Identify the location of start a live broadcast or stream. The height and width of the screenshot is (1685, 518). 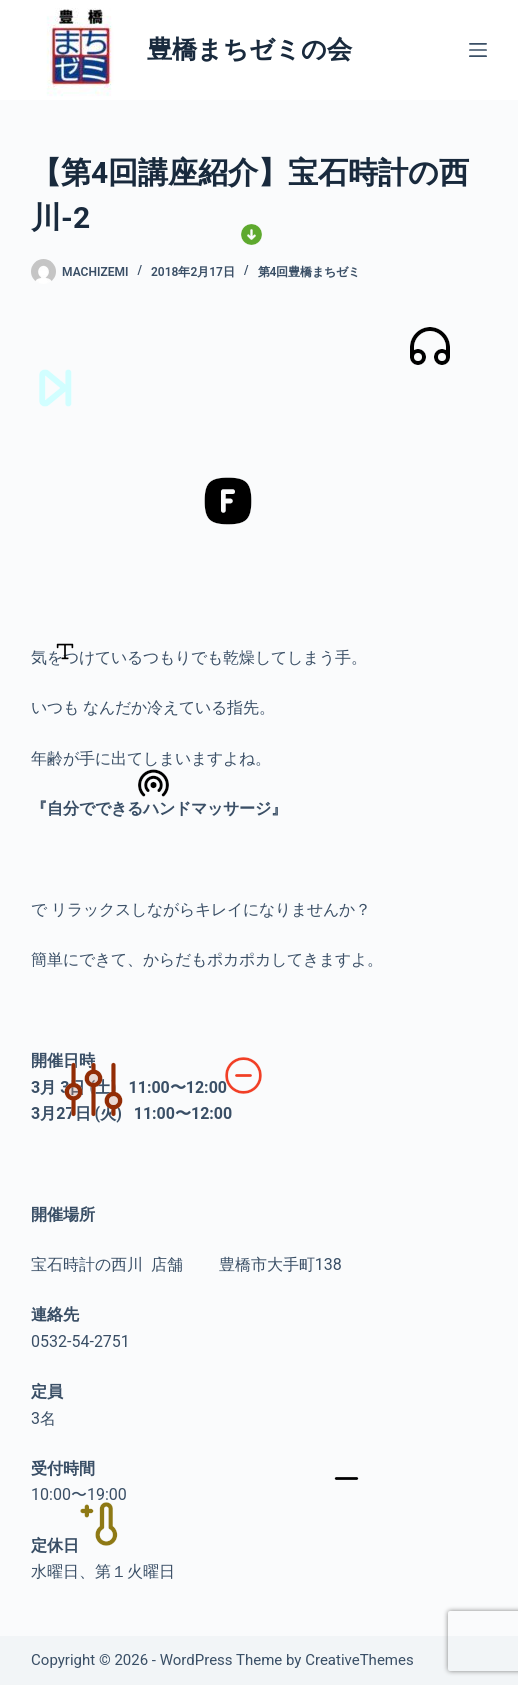
(153, 783).